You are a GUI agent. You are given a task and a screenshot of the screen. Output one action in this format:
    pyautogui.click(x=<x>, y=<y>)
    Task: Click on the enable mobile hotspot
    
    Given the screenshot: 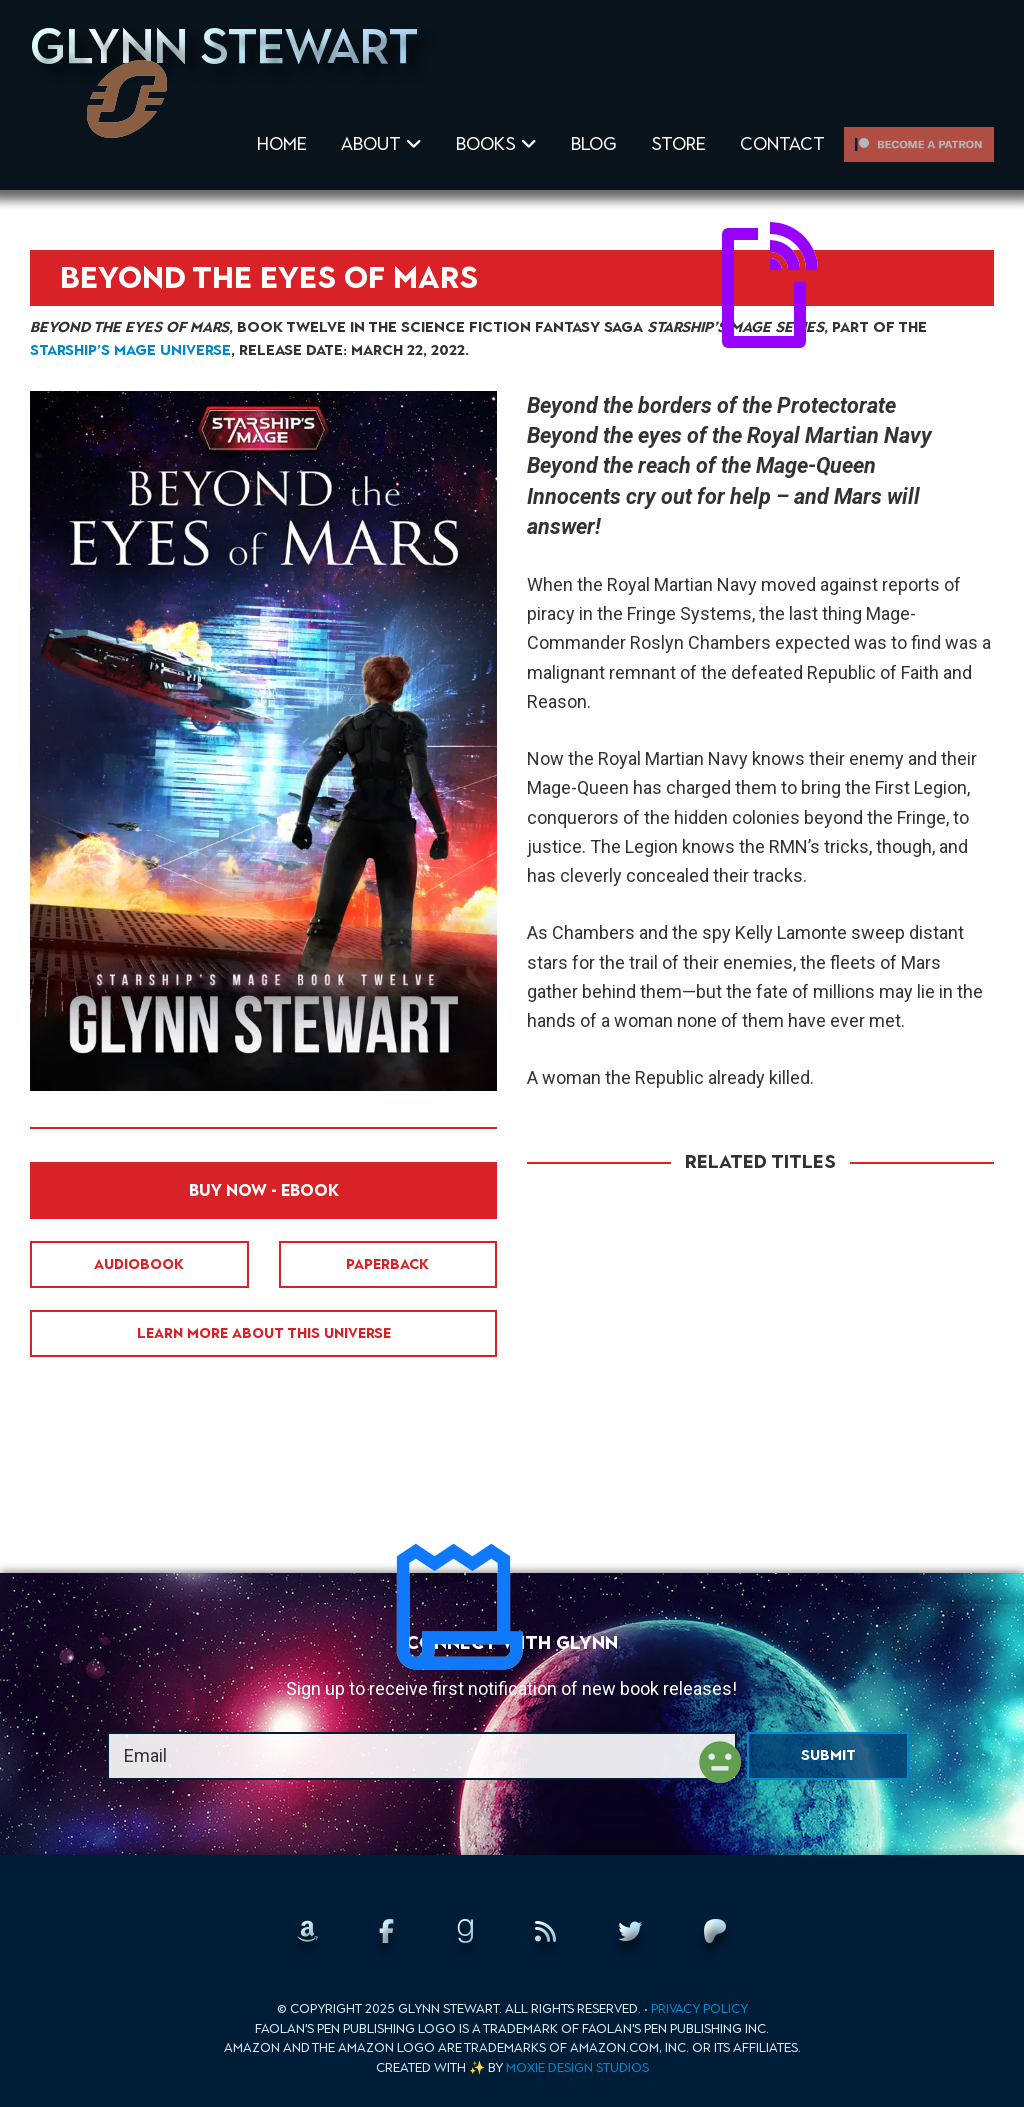 What is the action you would take?
    pyautogui.click(x=764, y=288)
    